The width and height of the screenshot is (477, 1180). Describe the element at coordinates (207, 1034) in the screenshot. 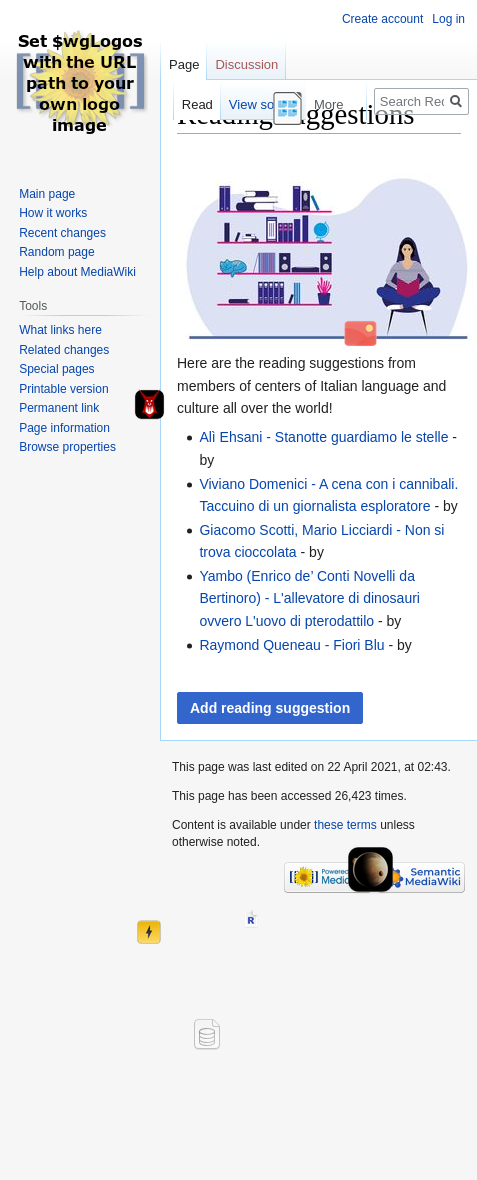

I see `indicates a SQL database file` at that location.